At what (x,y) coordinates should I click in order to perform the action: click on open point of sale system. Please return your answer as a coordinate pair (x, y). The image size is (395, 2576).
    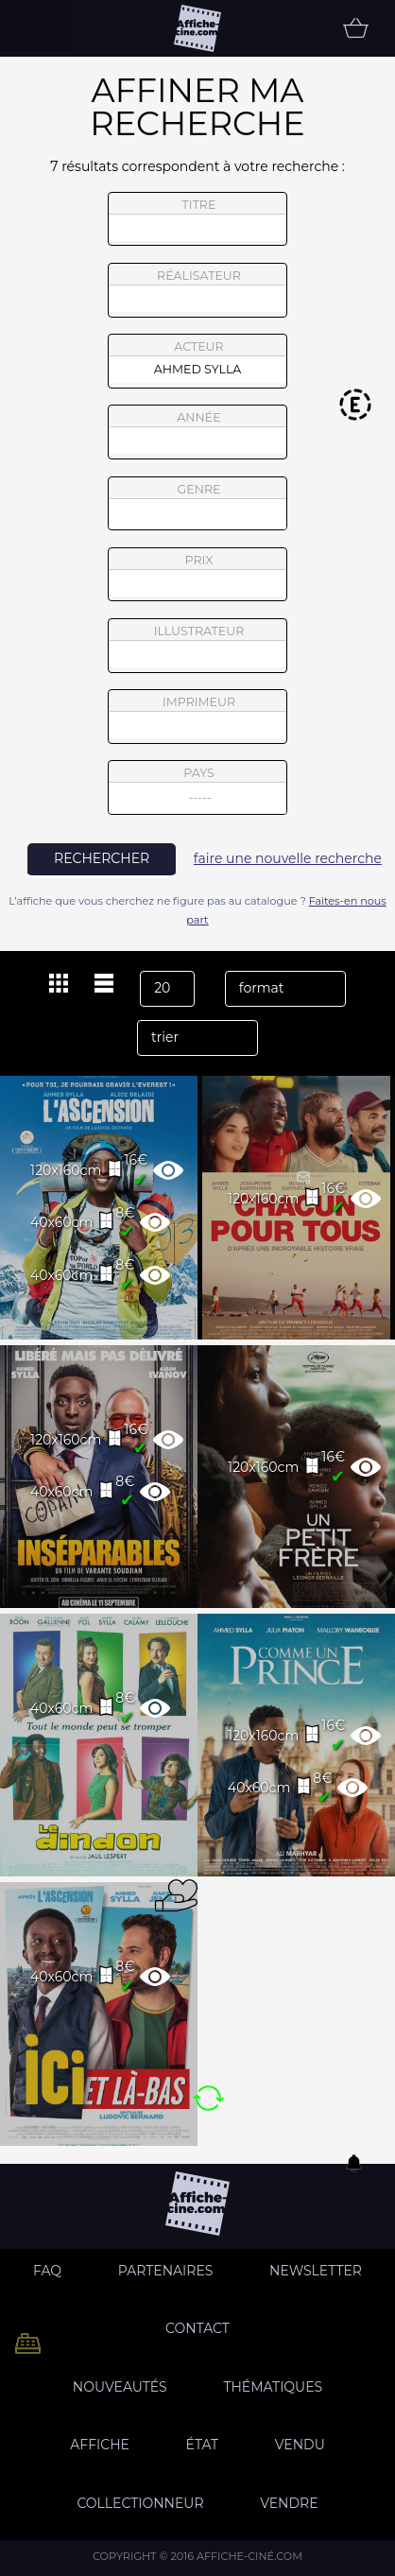
    Looking at the image, I should click on (27, 2344).